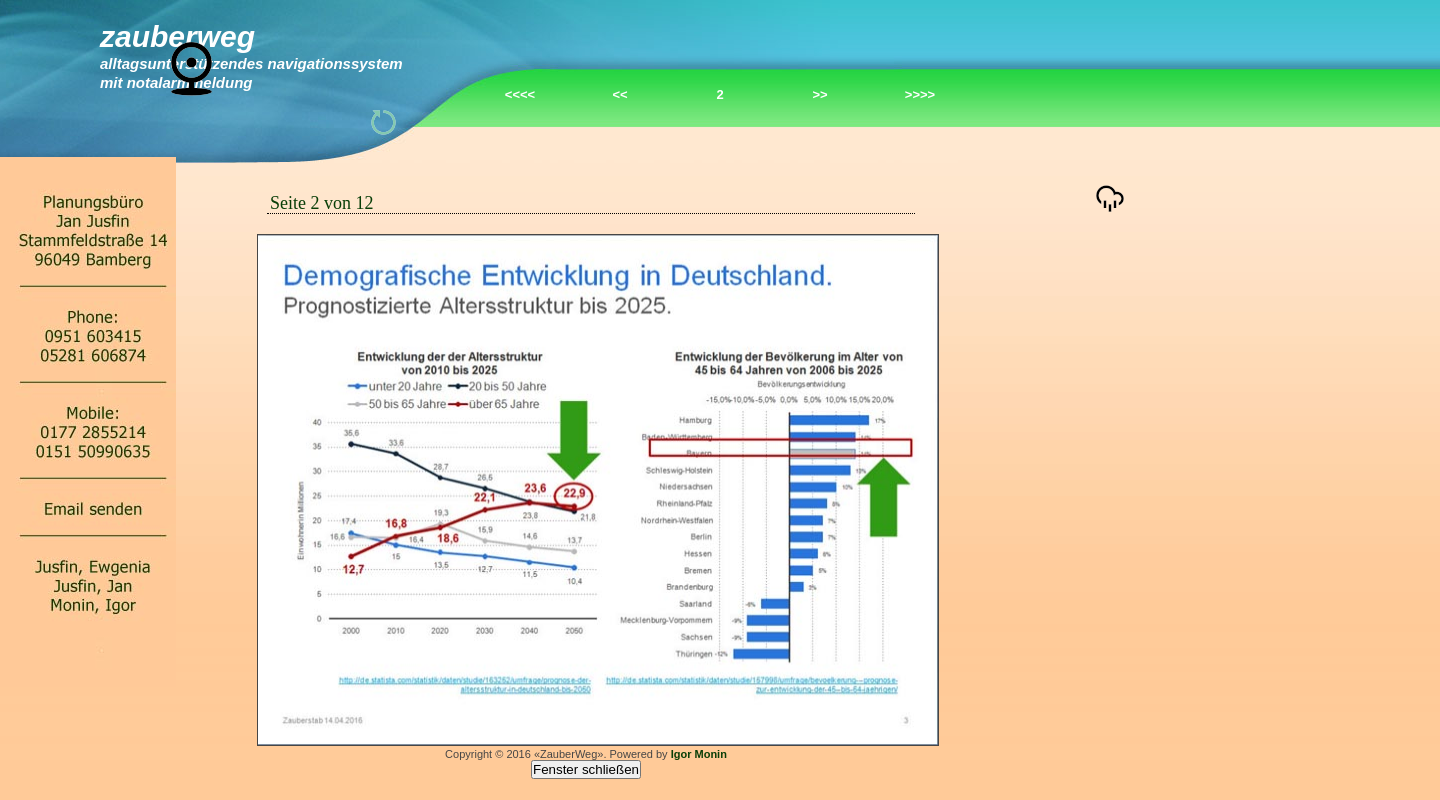  I want to click on indicates heavy rain or showers in weather forecast, so click(1110, 198).